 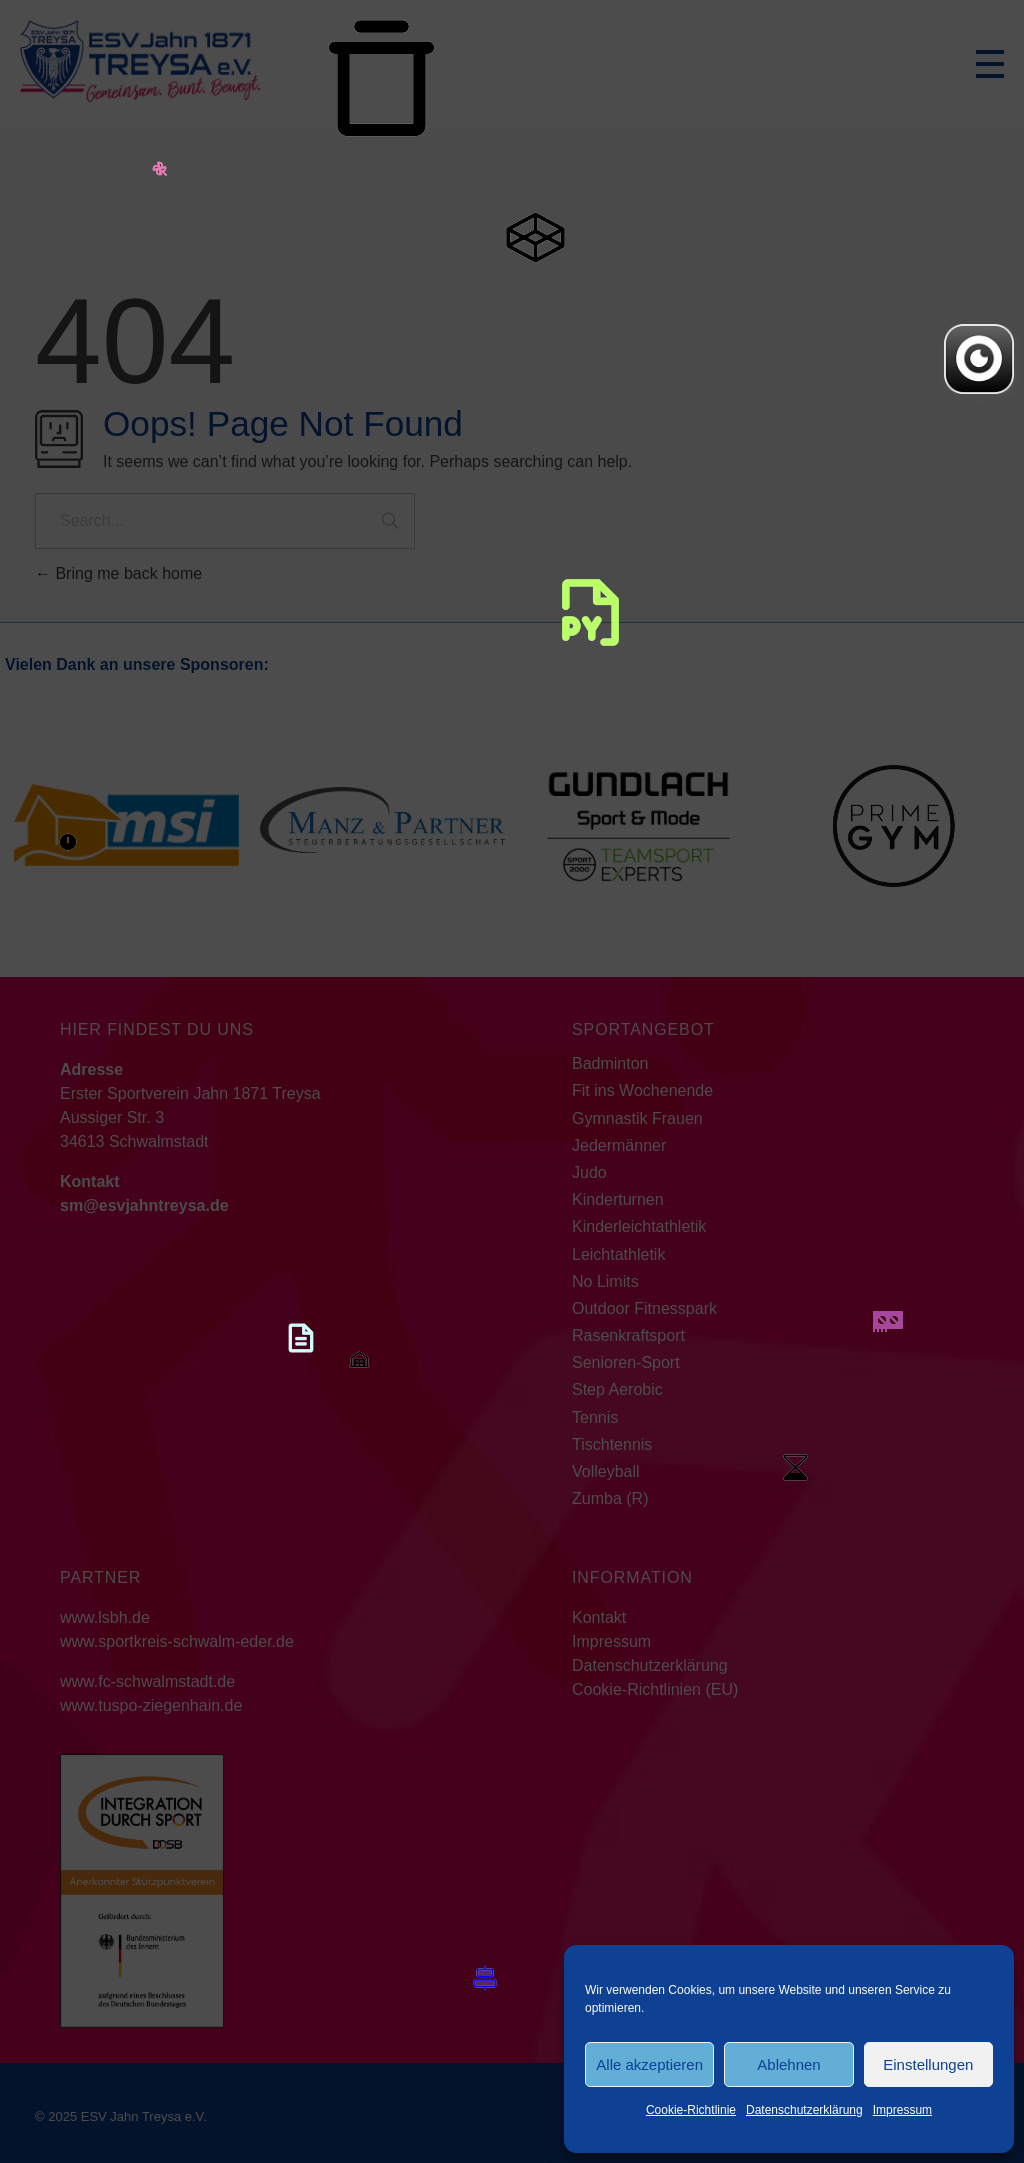 What do you see at coordinates (590, 612) in the screenshot?
I see `open a python file` at bounding box center [590, 612].